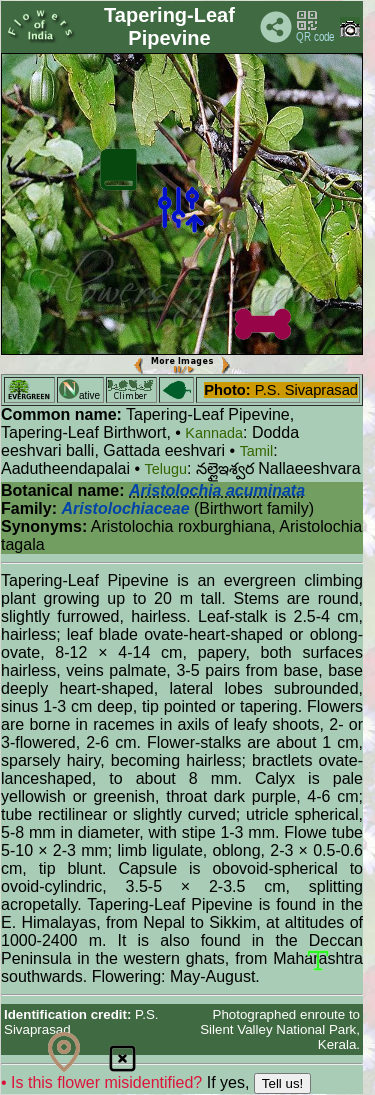 The image size is (375, 1095). What do you see at coordinates (122, 1058) in the screenshot?
I see `close or dismiss a dialog box` at bounding box center [122, 1058].